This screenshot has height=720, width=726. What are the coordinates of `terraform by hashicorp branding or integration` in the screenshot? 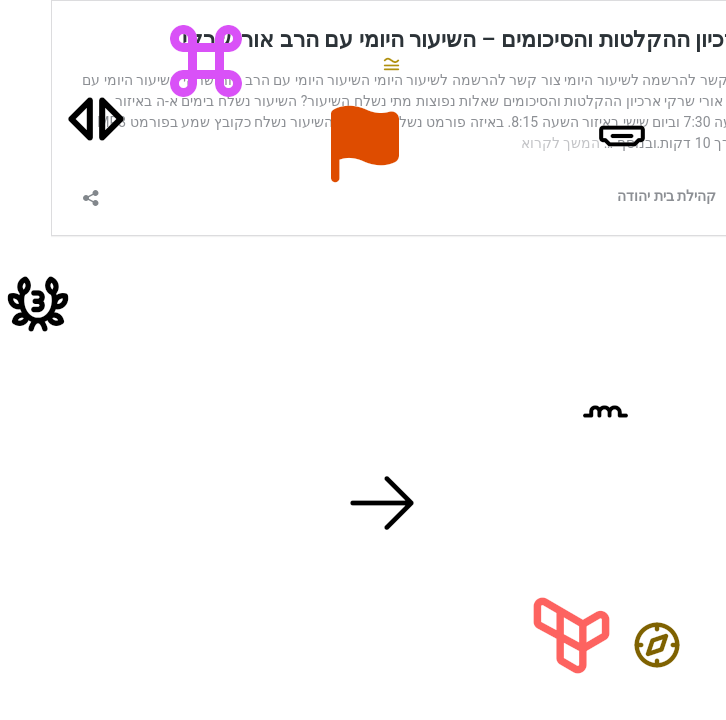 It's located at (571, 635).